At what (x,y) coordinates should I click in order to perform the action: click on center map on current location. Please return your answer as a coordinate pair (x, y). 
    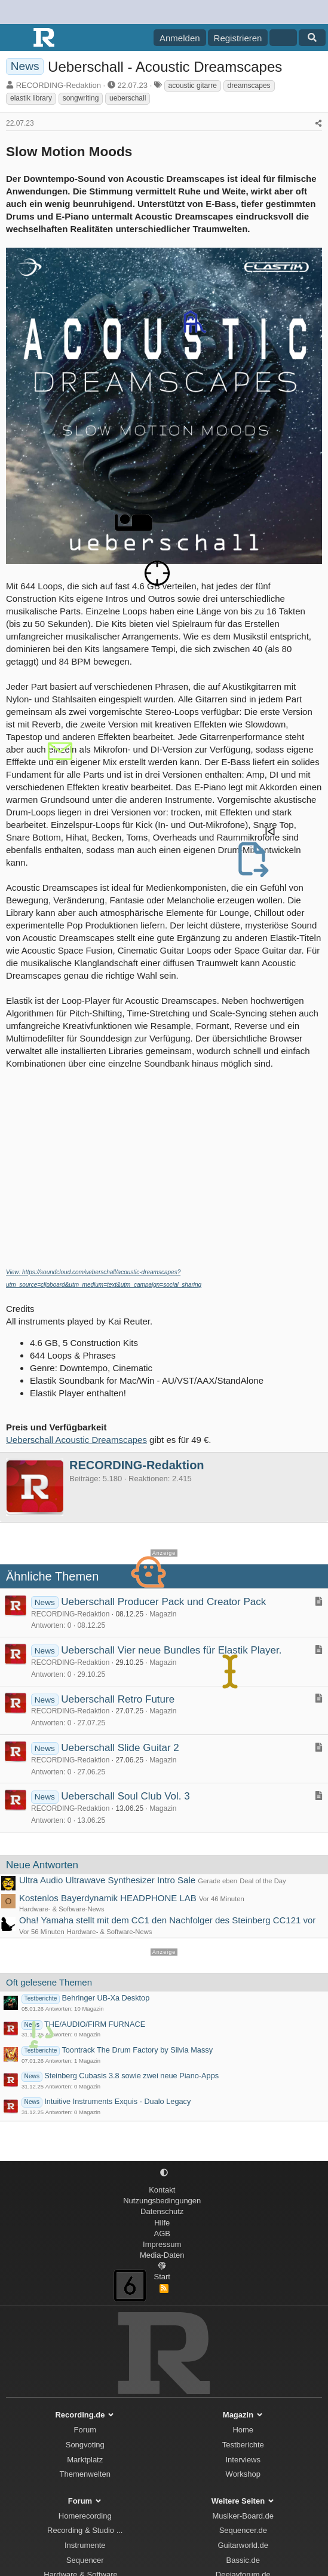
    Looking at the image, I should click on (157, 573).